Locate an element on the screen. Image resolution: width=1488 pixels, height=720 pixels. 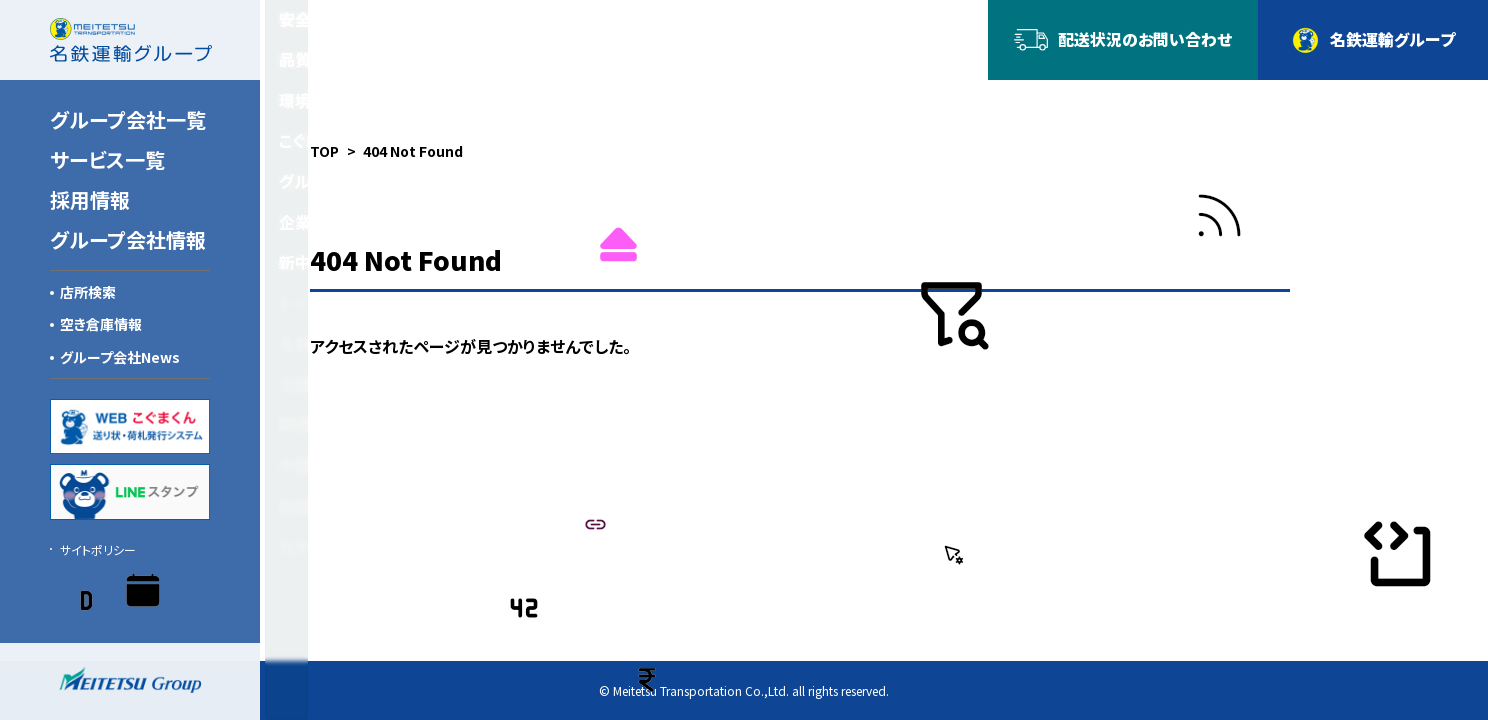
indicates a "D" grade or rating is located at coordinates (86, 600).